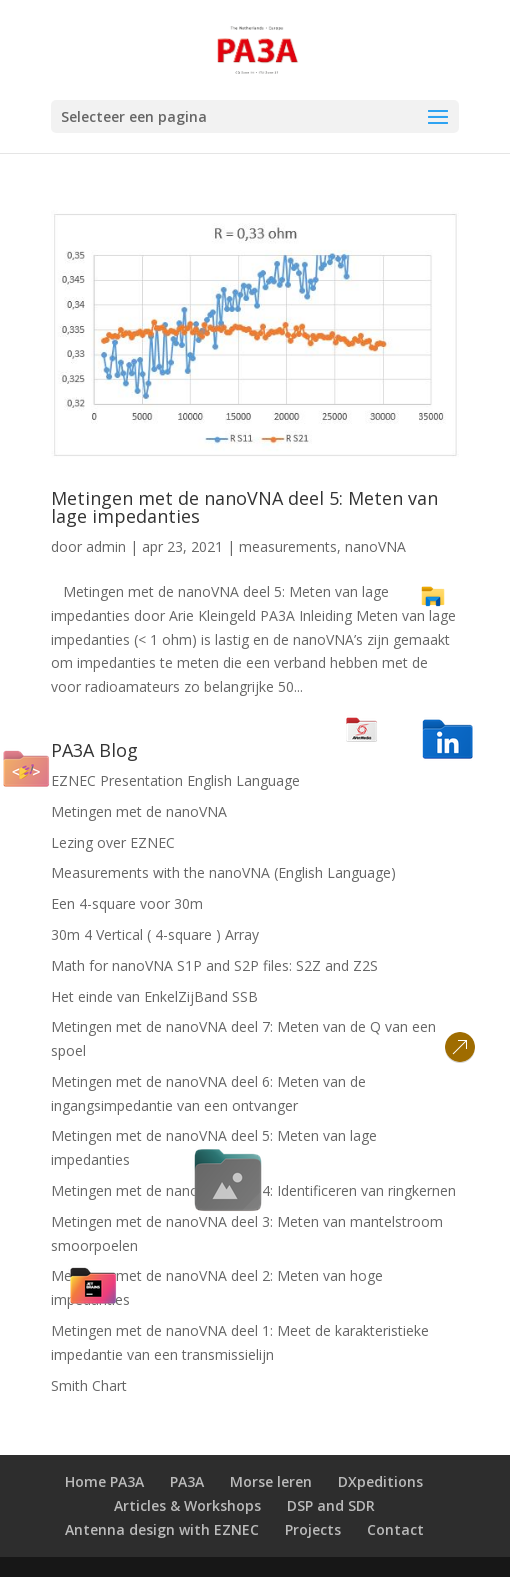  I want to click on indicates a symbolic link or shortcut to another file, so click(460, 1047).